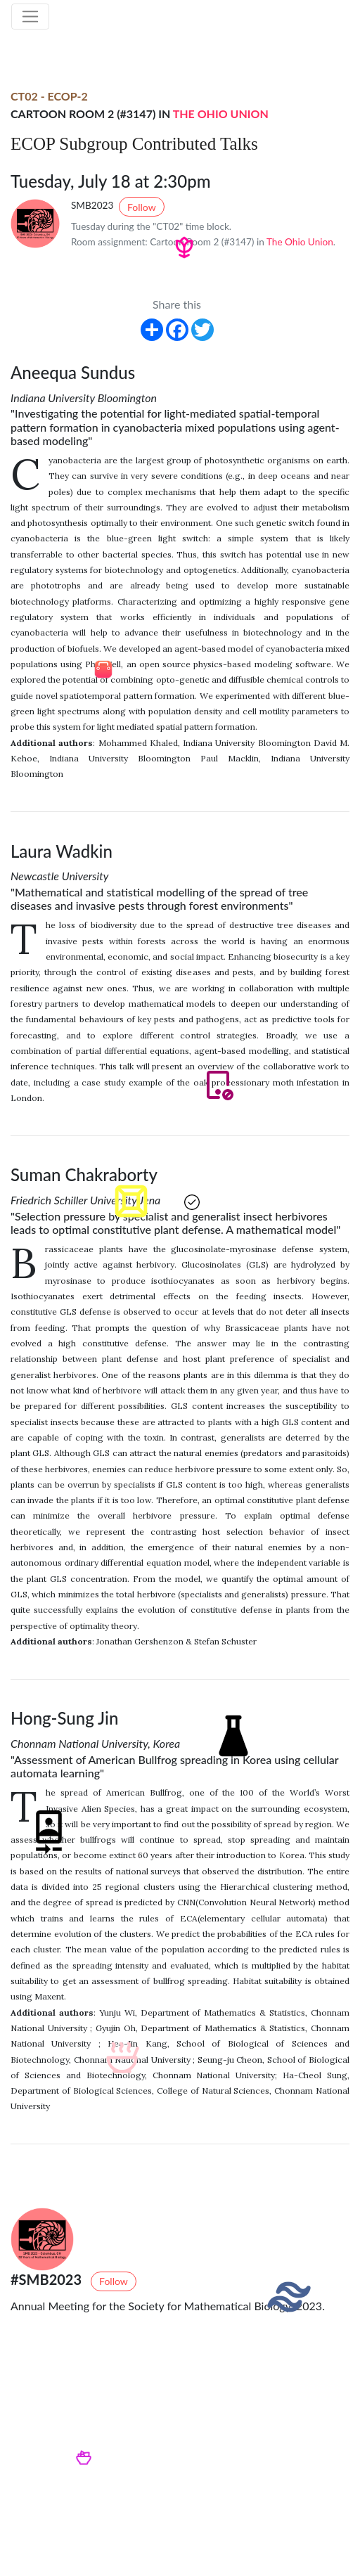 This screenshot has height=2576, width=360. What do you see at coordinates (218, 1085) in the screenshot?
I see `cancel tablet connection or pairing` at bounding box center [218, 1085].